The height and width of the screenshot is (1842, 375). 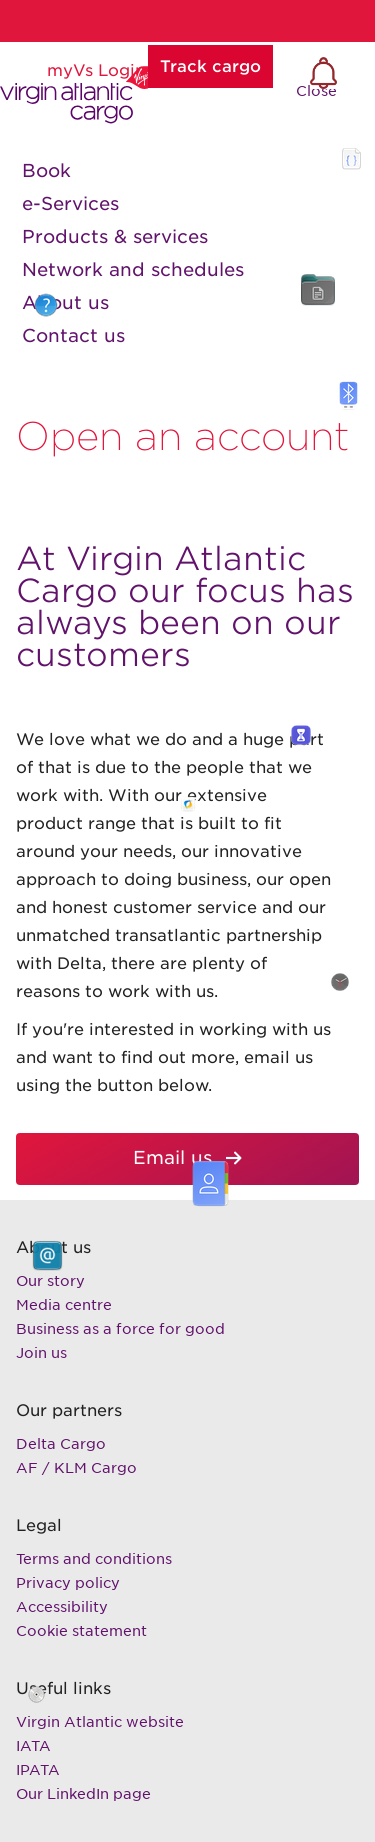 I want to click on open help documentation, so click(x=46, y=305).